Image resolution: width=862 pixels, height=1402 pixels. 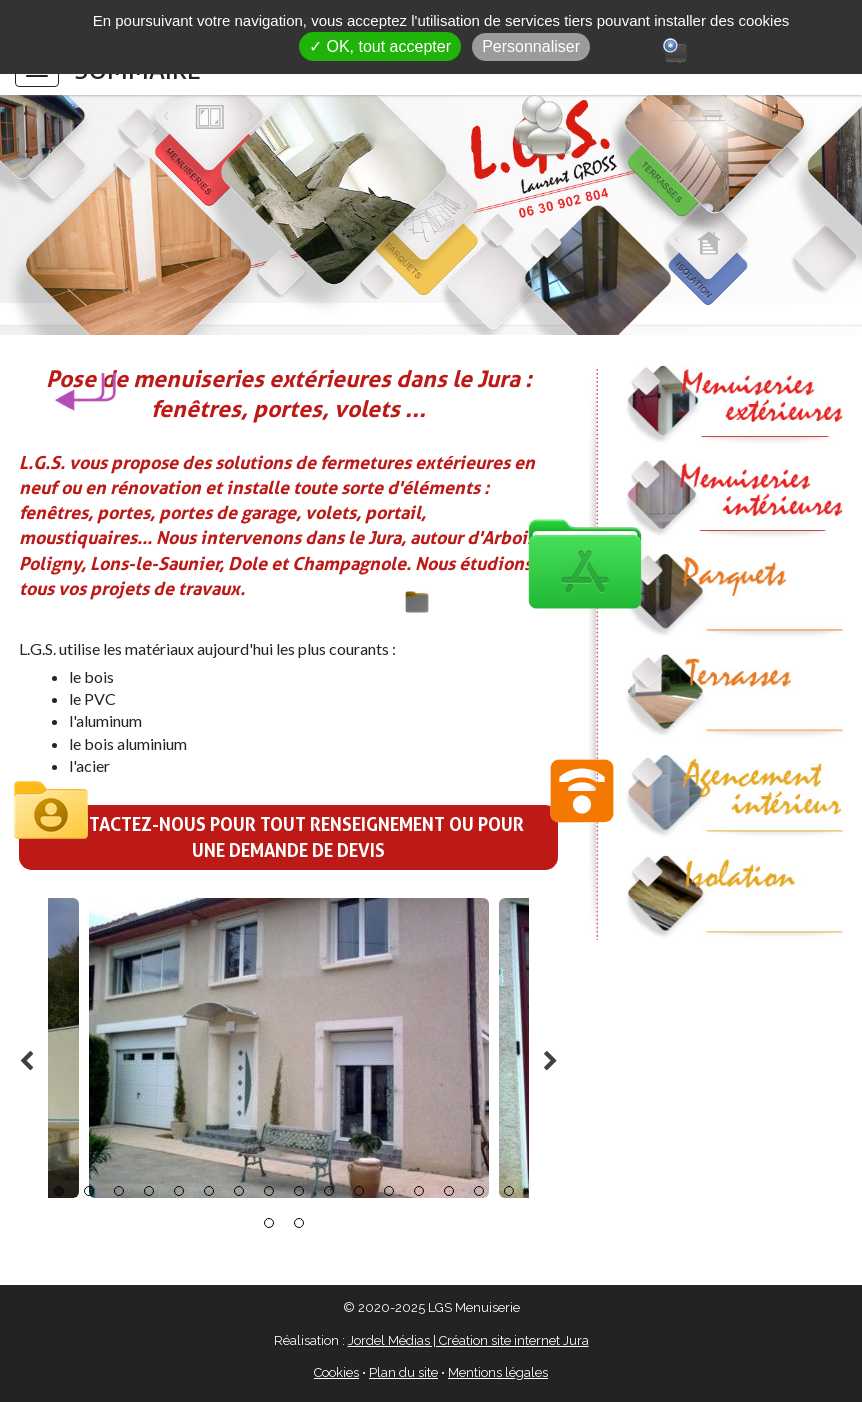 I want to click on manage user accounts on this system, so click(x=543, y=126).